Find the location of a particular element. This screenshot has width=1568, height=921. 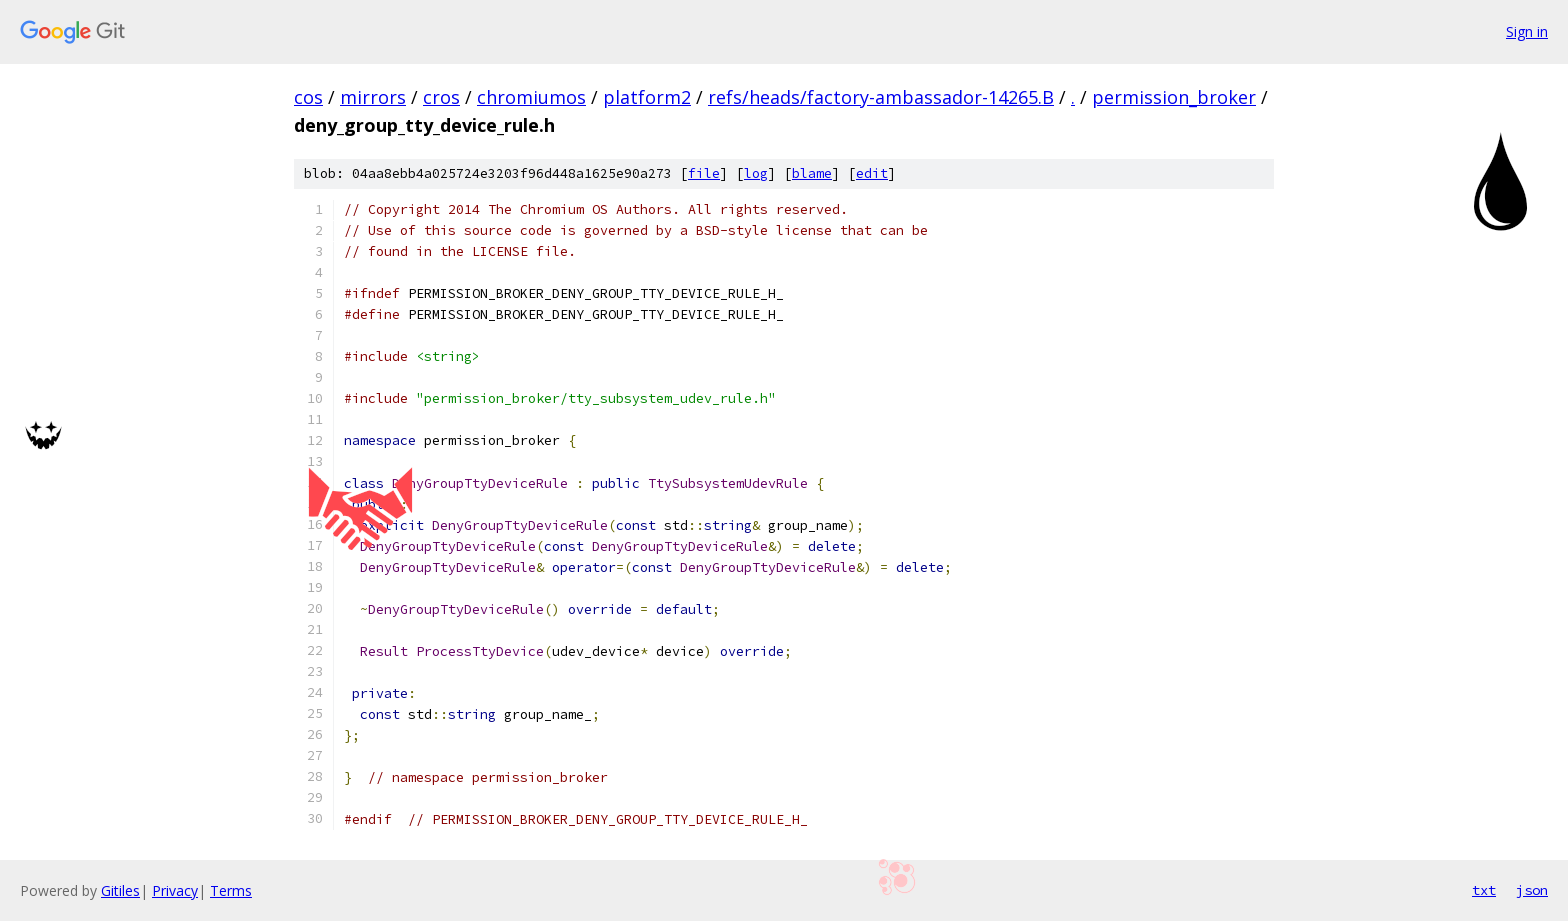

confirm a deal or agreement is located at coordinates (360, 509).